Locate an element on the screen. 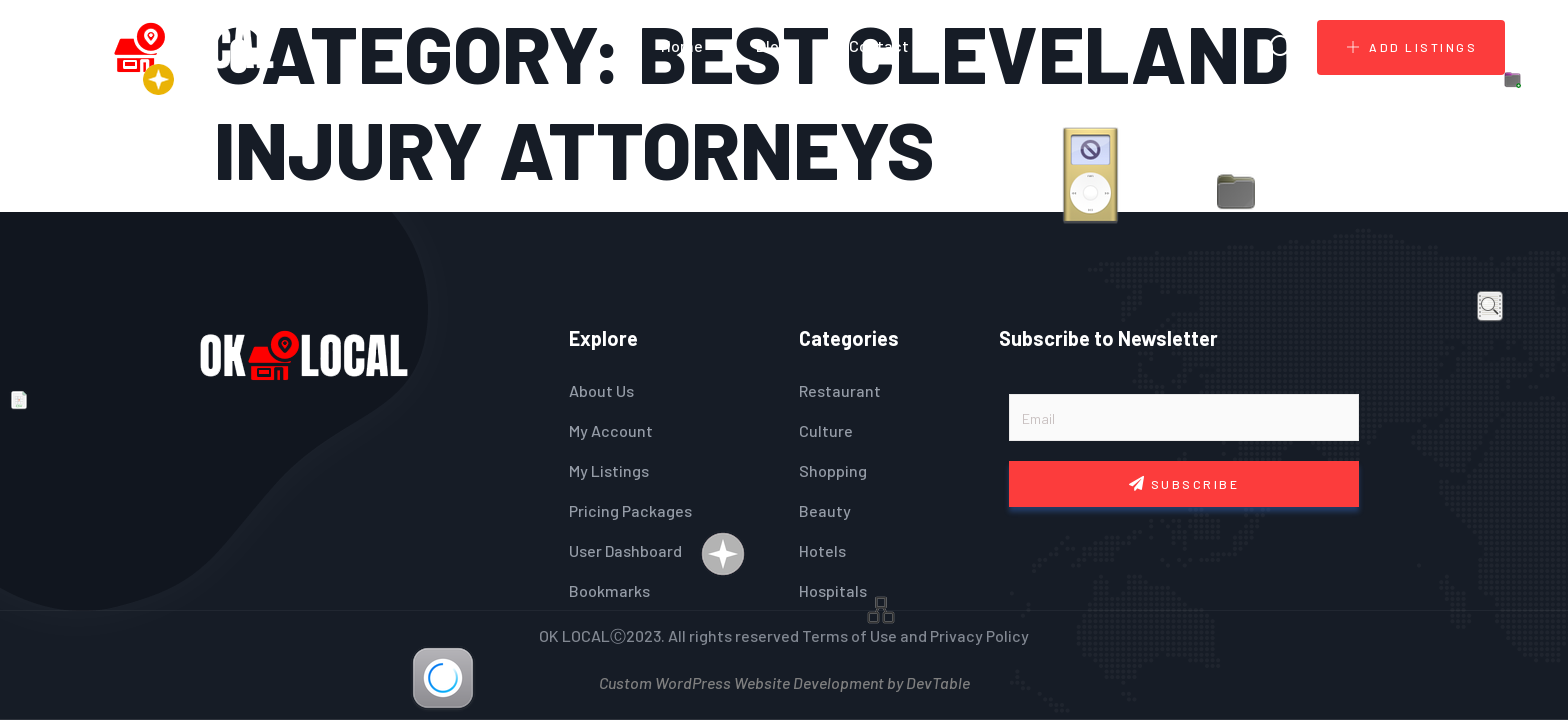  open system log viewer is located at coordinates (1490, 306).